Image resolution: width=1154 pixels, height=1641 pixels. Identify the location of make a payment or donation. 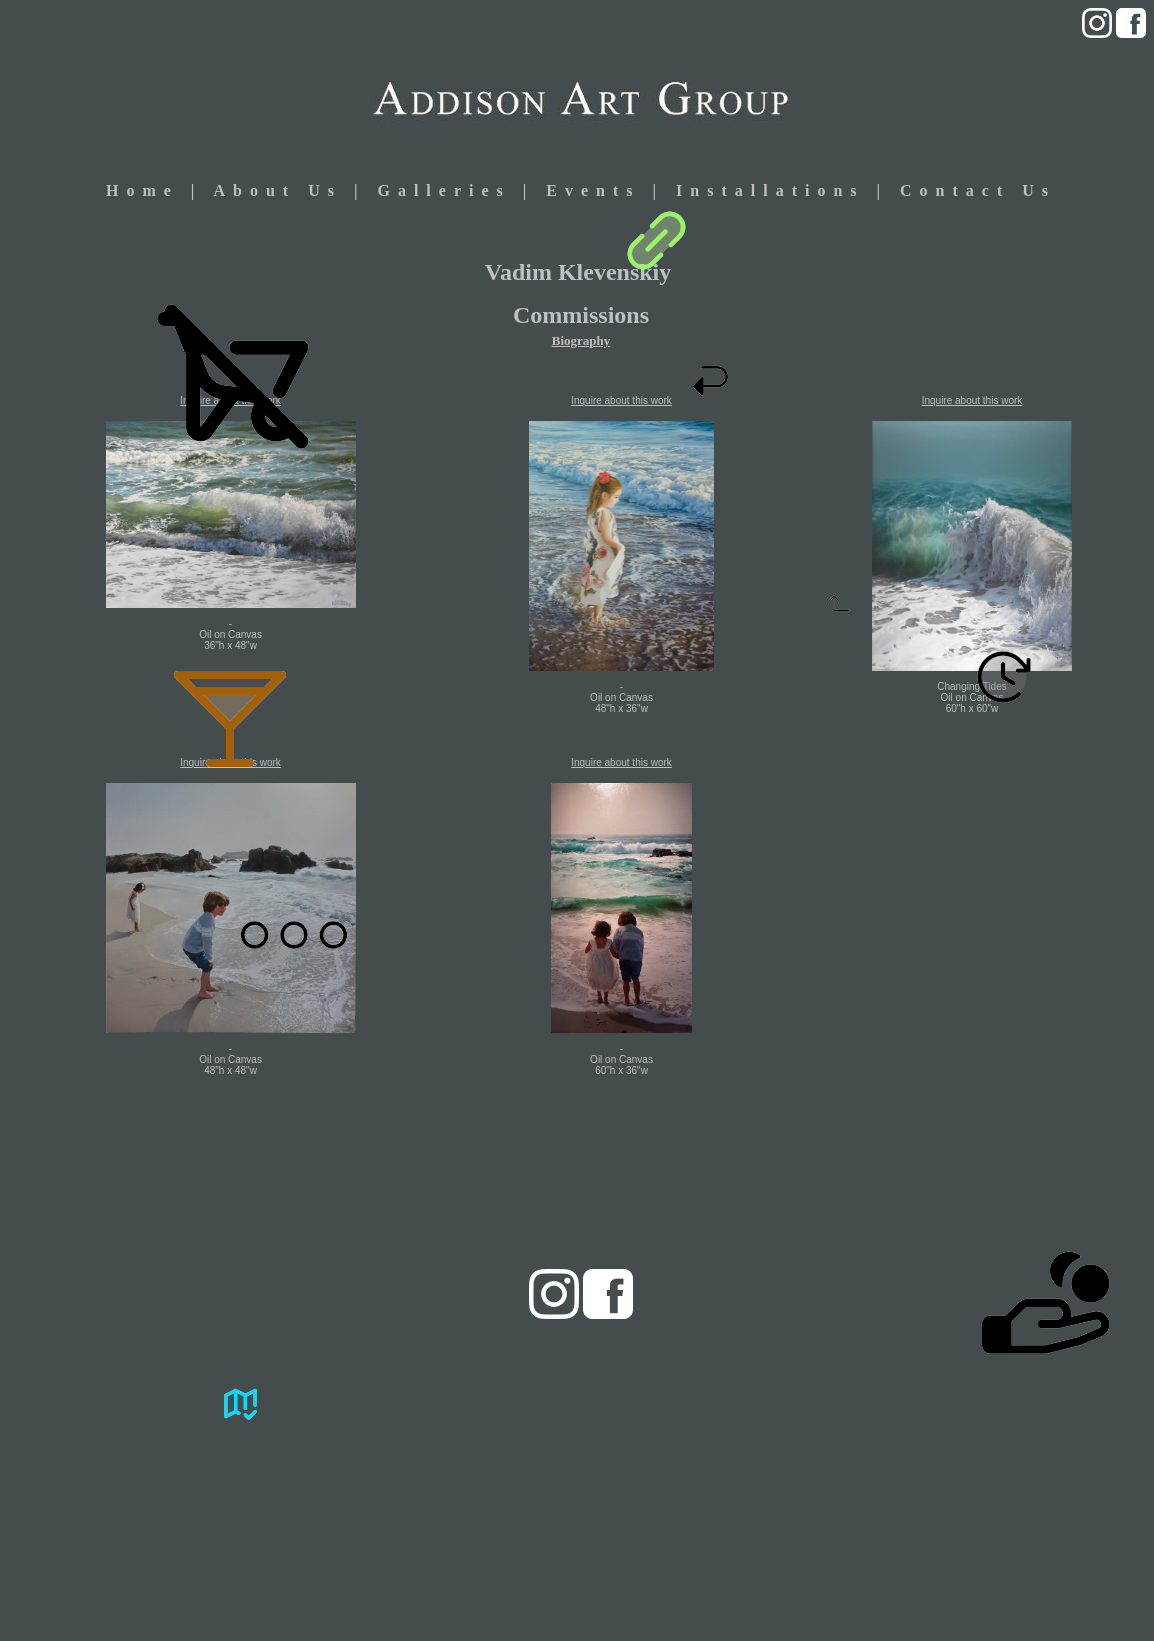
(1050, 1307).